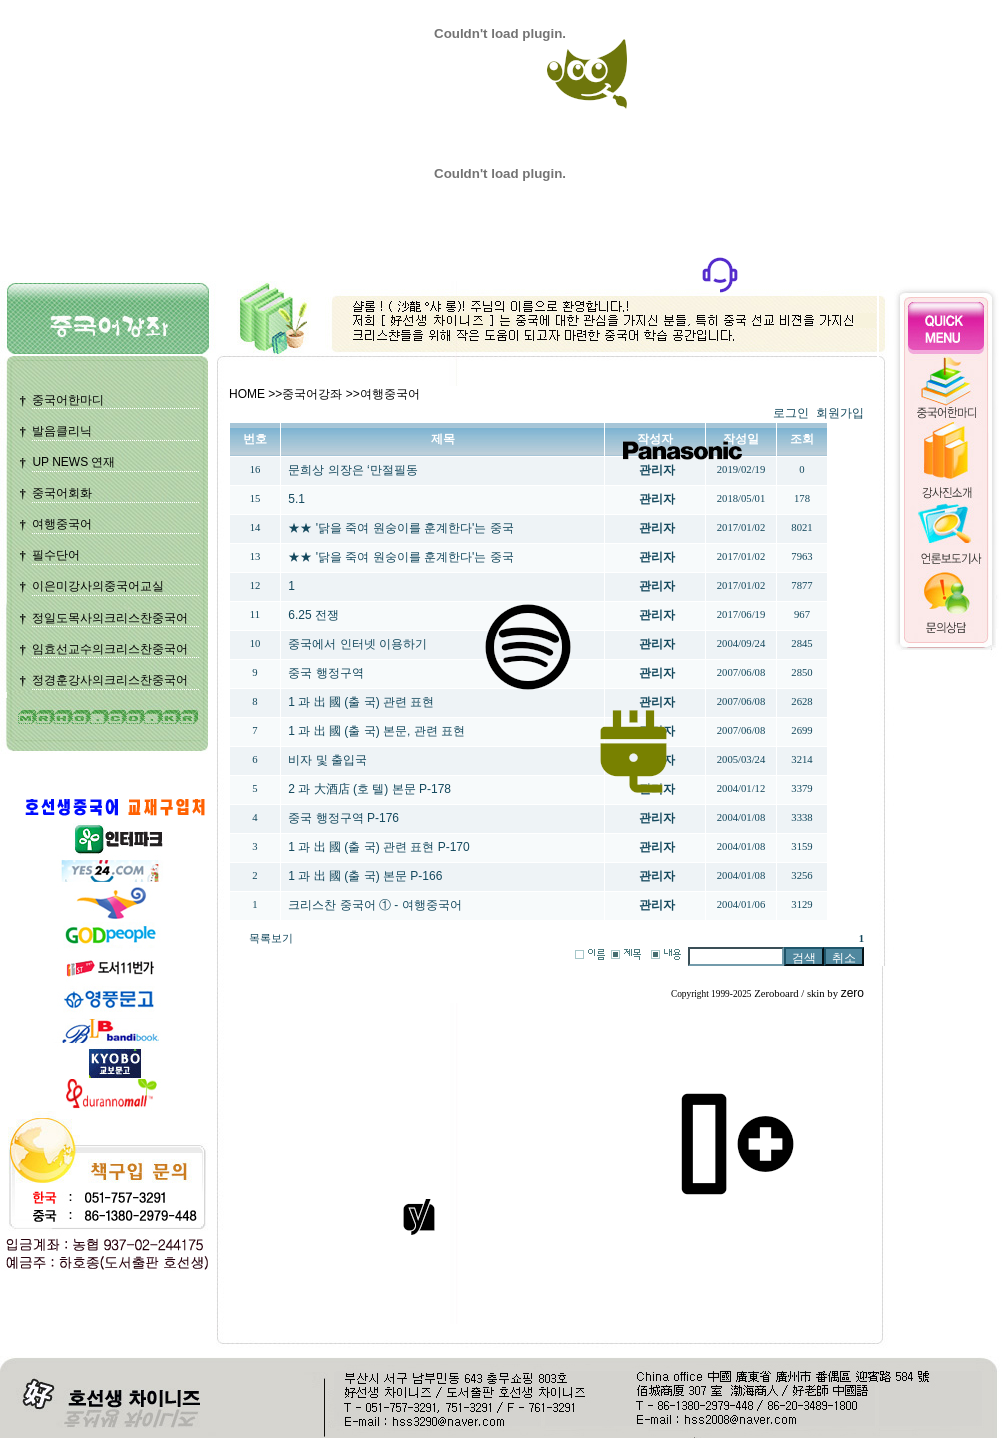 The height and width of the screenshot is (1438, 1002). What do you see at coordinates (682, 450) in the screenshot?
I see `panasonic brand logo` at bounding box center [682, 450].